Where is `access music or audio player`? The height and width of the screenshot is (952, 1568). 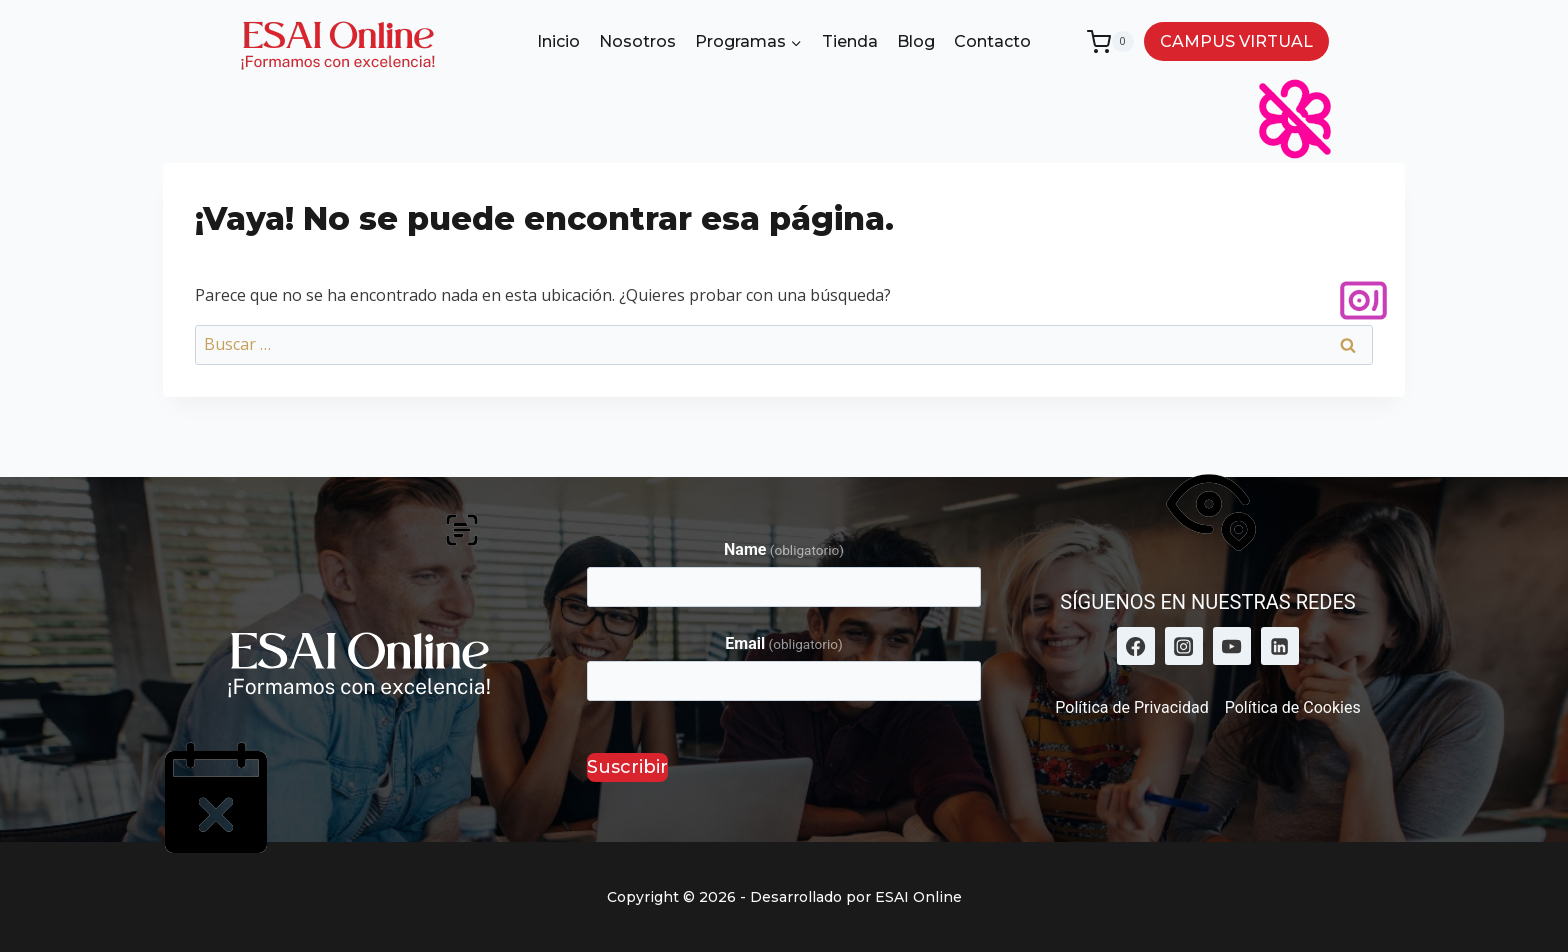 access music or audio player is located at coordinates (1363, 300).